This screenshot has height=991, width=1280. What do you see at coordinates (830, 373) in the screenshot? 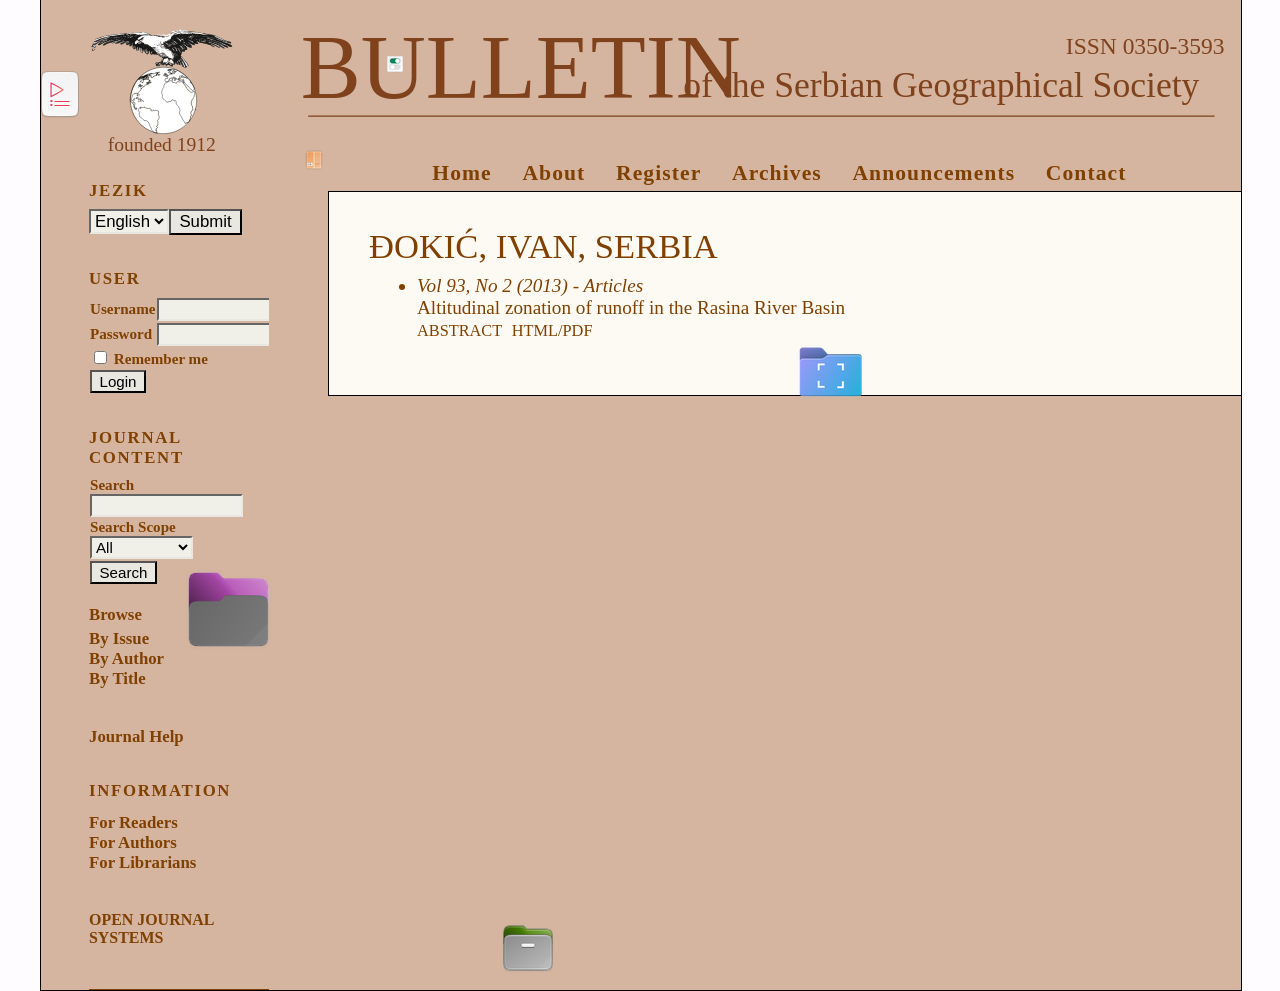
I see `open screenshots folder` at bounding box center [830, 373].